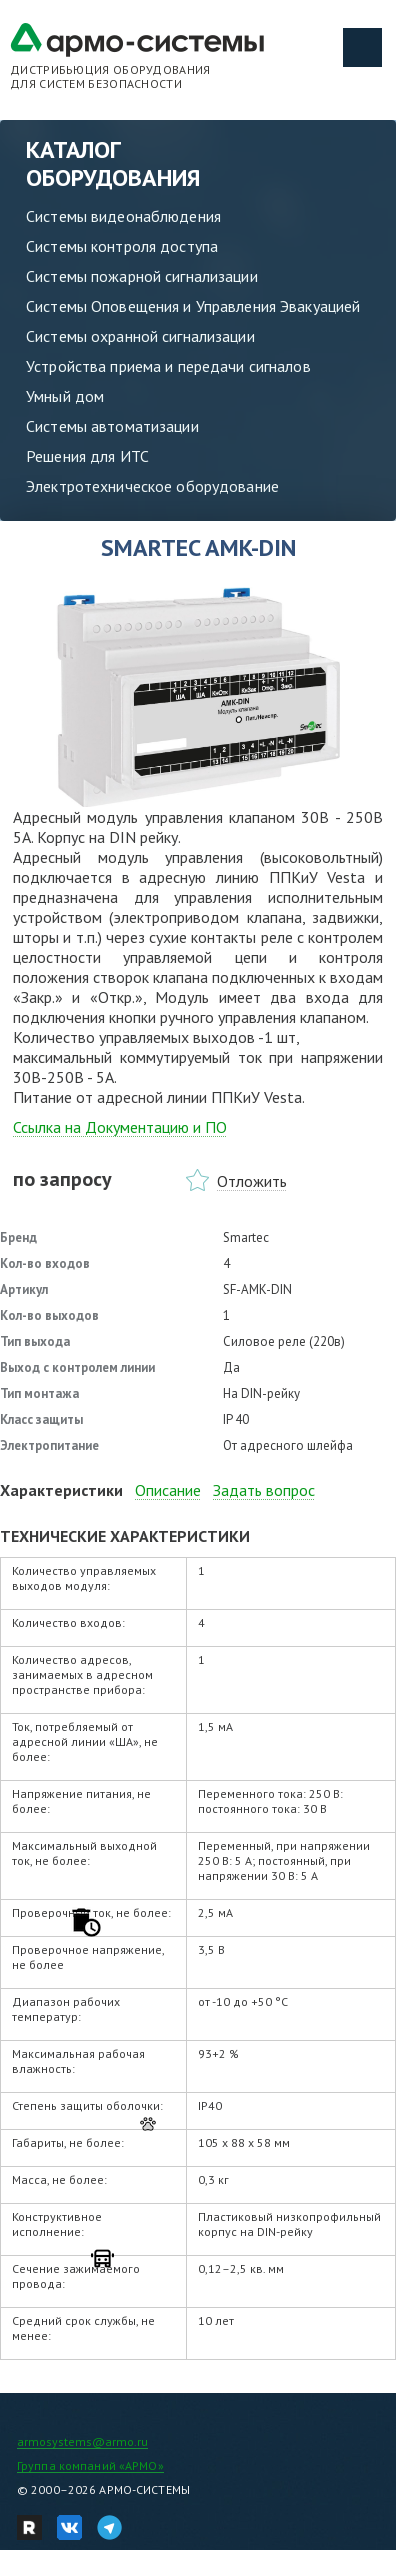  What do you see at coordinates (148, 2124) in the screenshot?
I see `access pet-related features or settings` at bounding box center [148, 2124].